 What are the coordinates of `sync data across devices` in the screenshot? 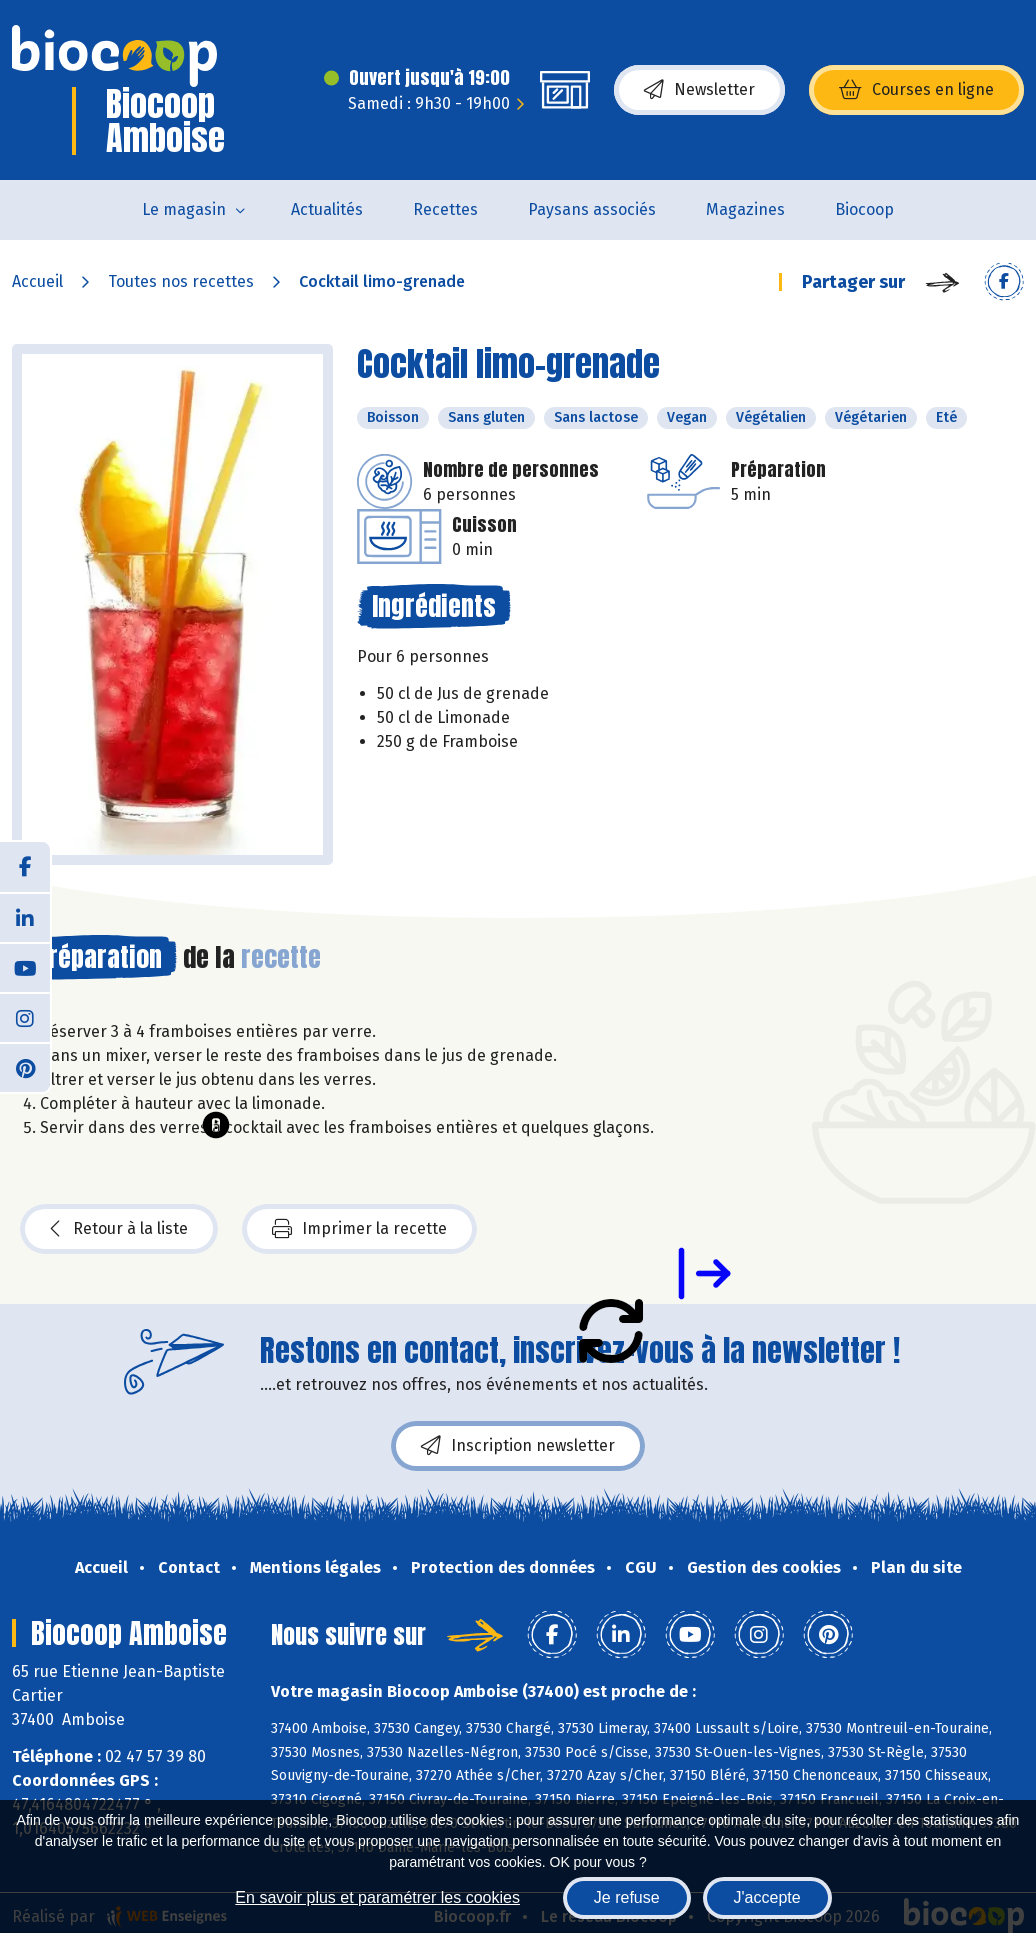 It's located at (611, 1331).